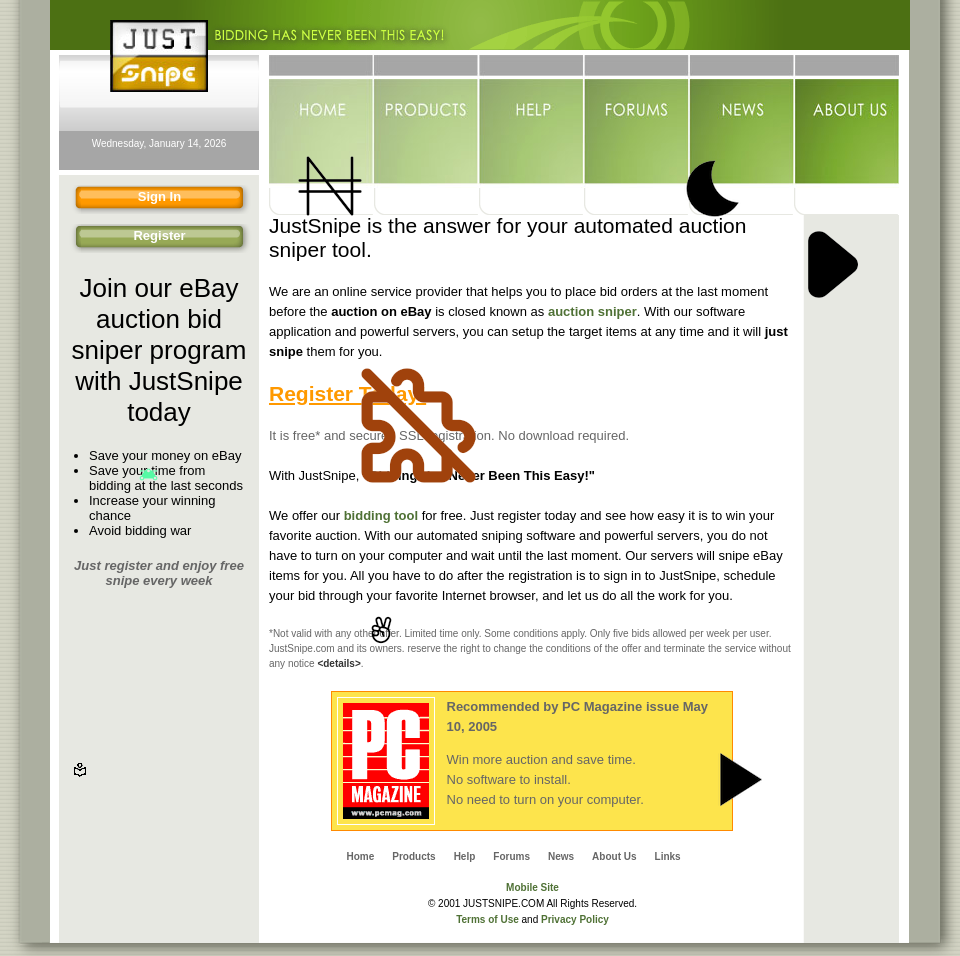 This screenshot has width=960, height=956. I want to click on disable or remove an extension or plugin, so click(418, 425).